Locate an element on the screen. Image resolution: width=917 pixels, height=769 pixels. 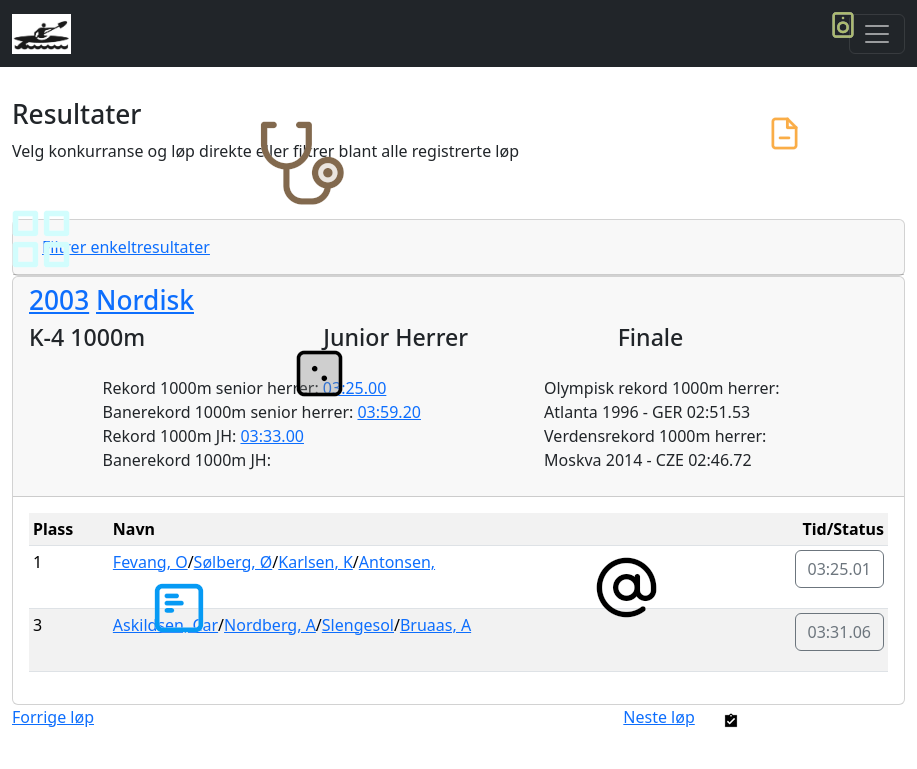
roll the dice in a game is located at coordinates (319, 373).